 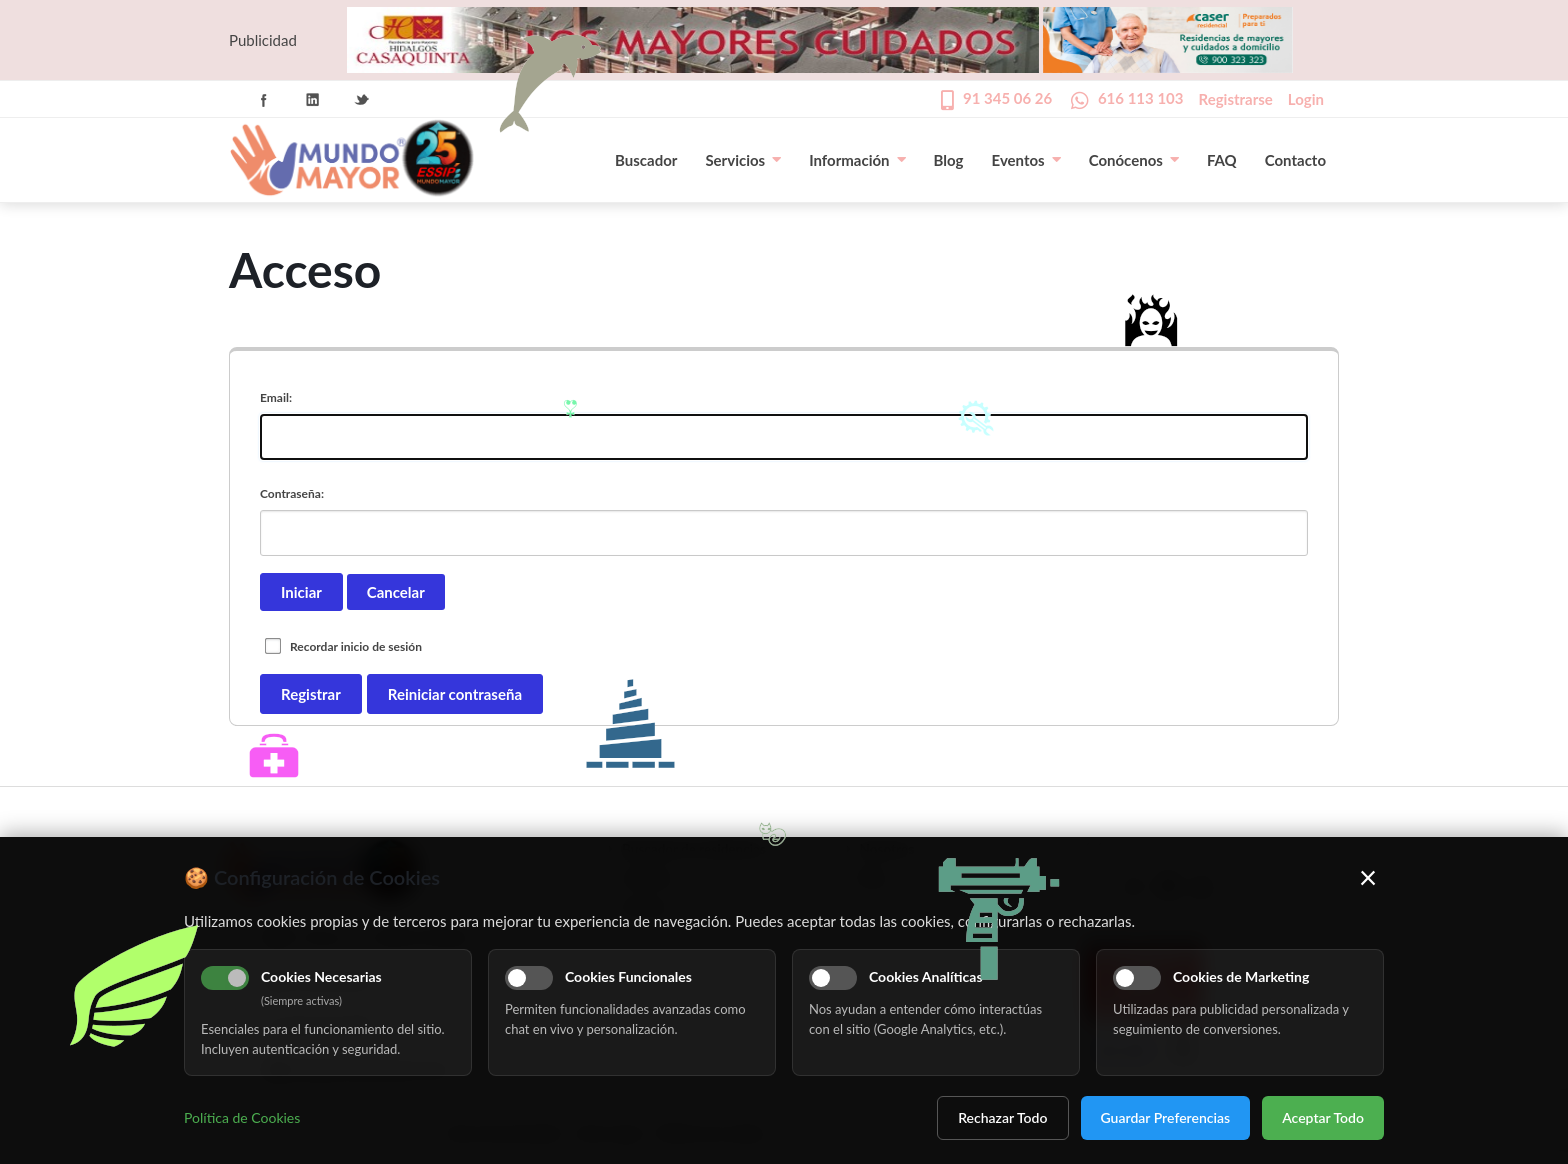 I want to click on select uzi weapon in game inventory, so click(x=999, y=919).